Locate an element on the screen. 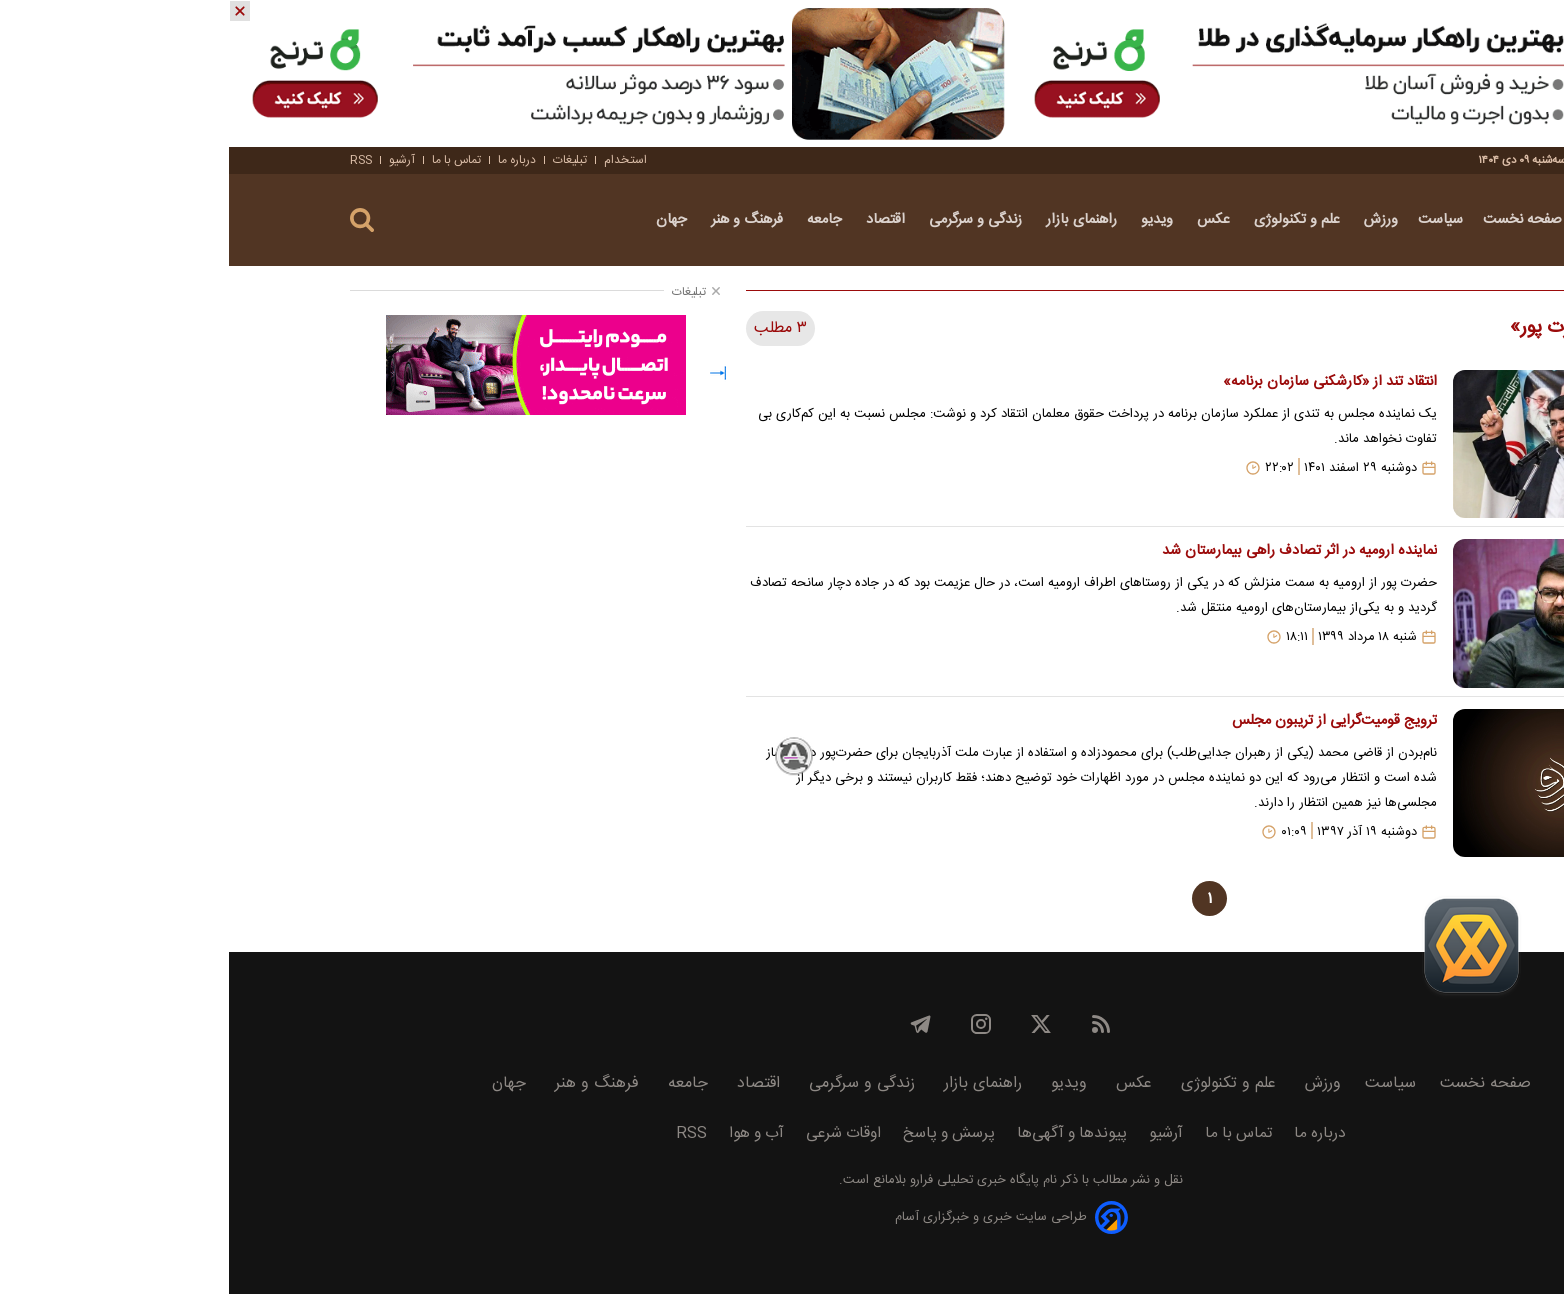 The width and height of the screenshot is (1564, 1298). go to the last item or page is located at coordinates (718, 373).